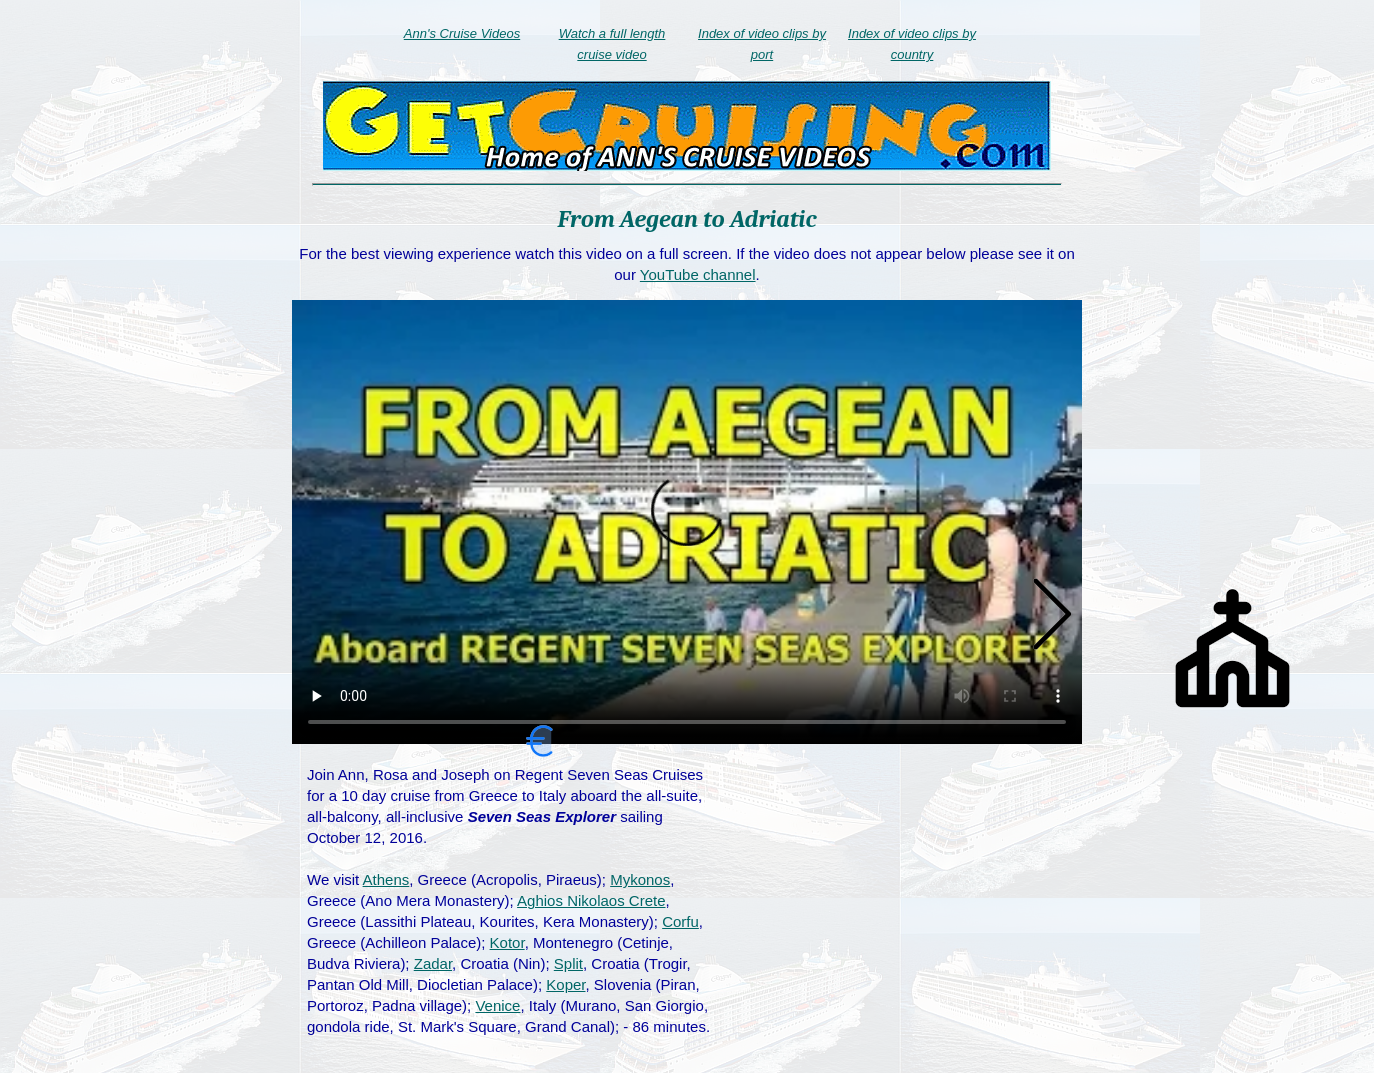 The image size is (1374, 1073). Describe the element at coordinates (542, 741) in the screenshot. I see `view euro currency or pricing` at that location.